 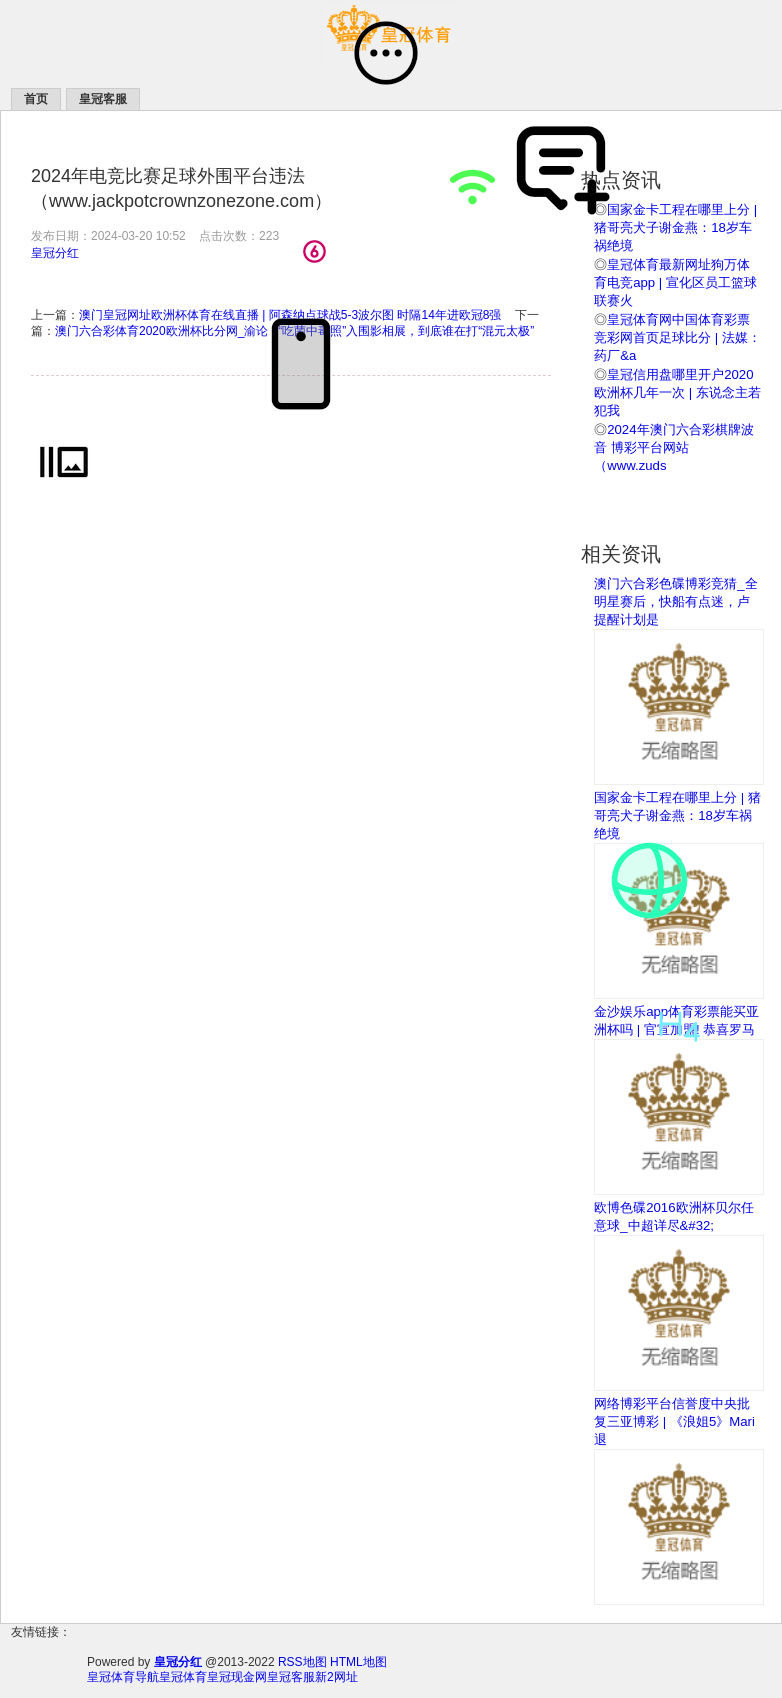 I want to click on indicates step six in a numbered sequence, so click(x=314, y=251).